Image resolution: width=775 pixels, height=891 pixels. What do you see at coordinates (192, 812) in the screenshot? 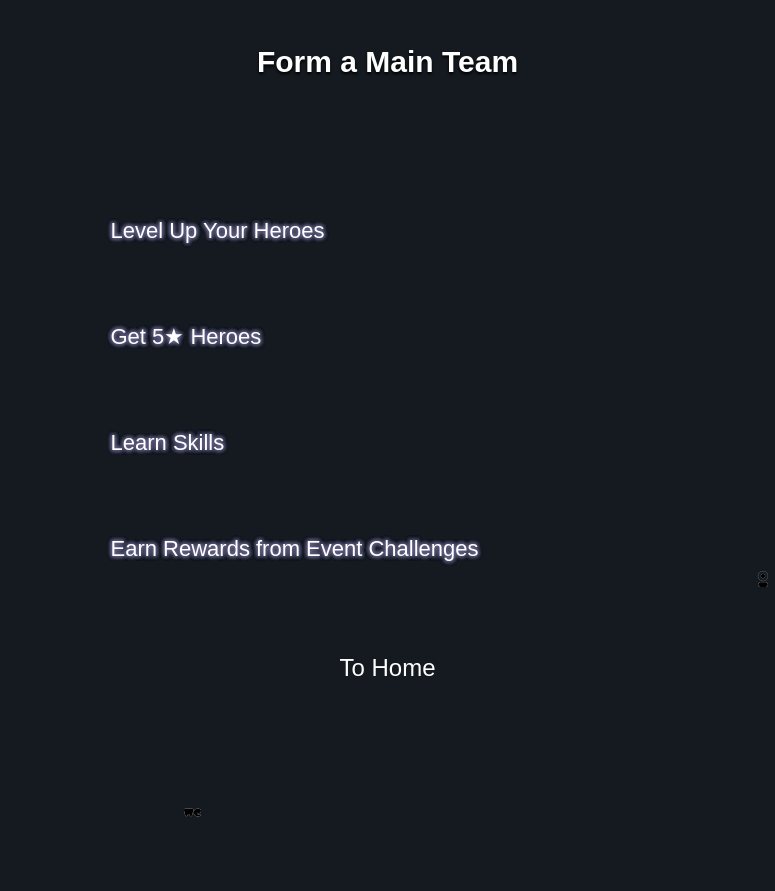
I see `open wetransfer file sharing service` at bounding box center [192, 812].